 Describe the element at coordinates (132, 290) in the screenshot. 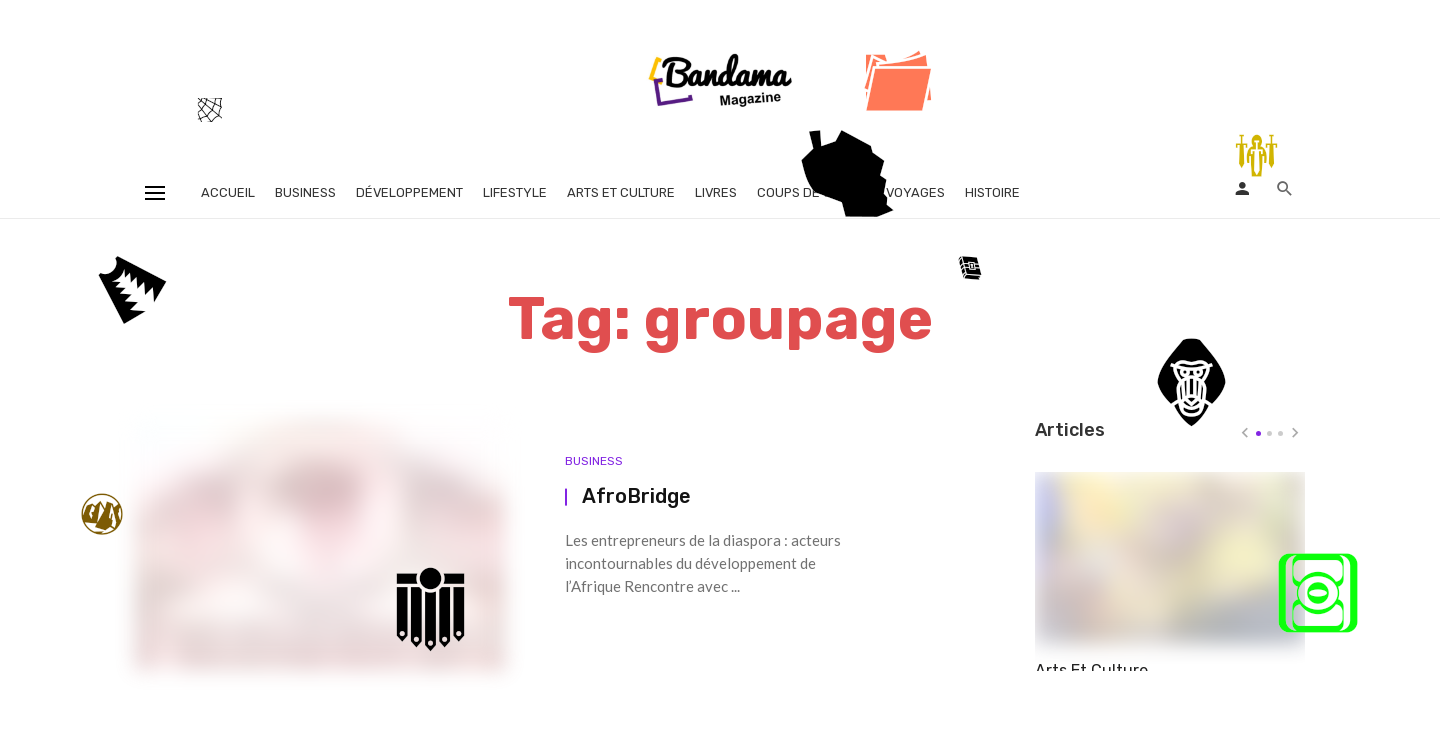

I see `attach or clip items together` at that location.